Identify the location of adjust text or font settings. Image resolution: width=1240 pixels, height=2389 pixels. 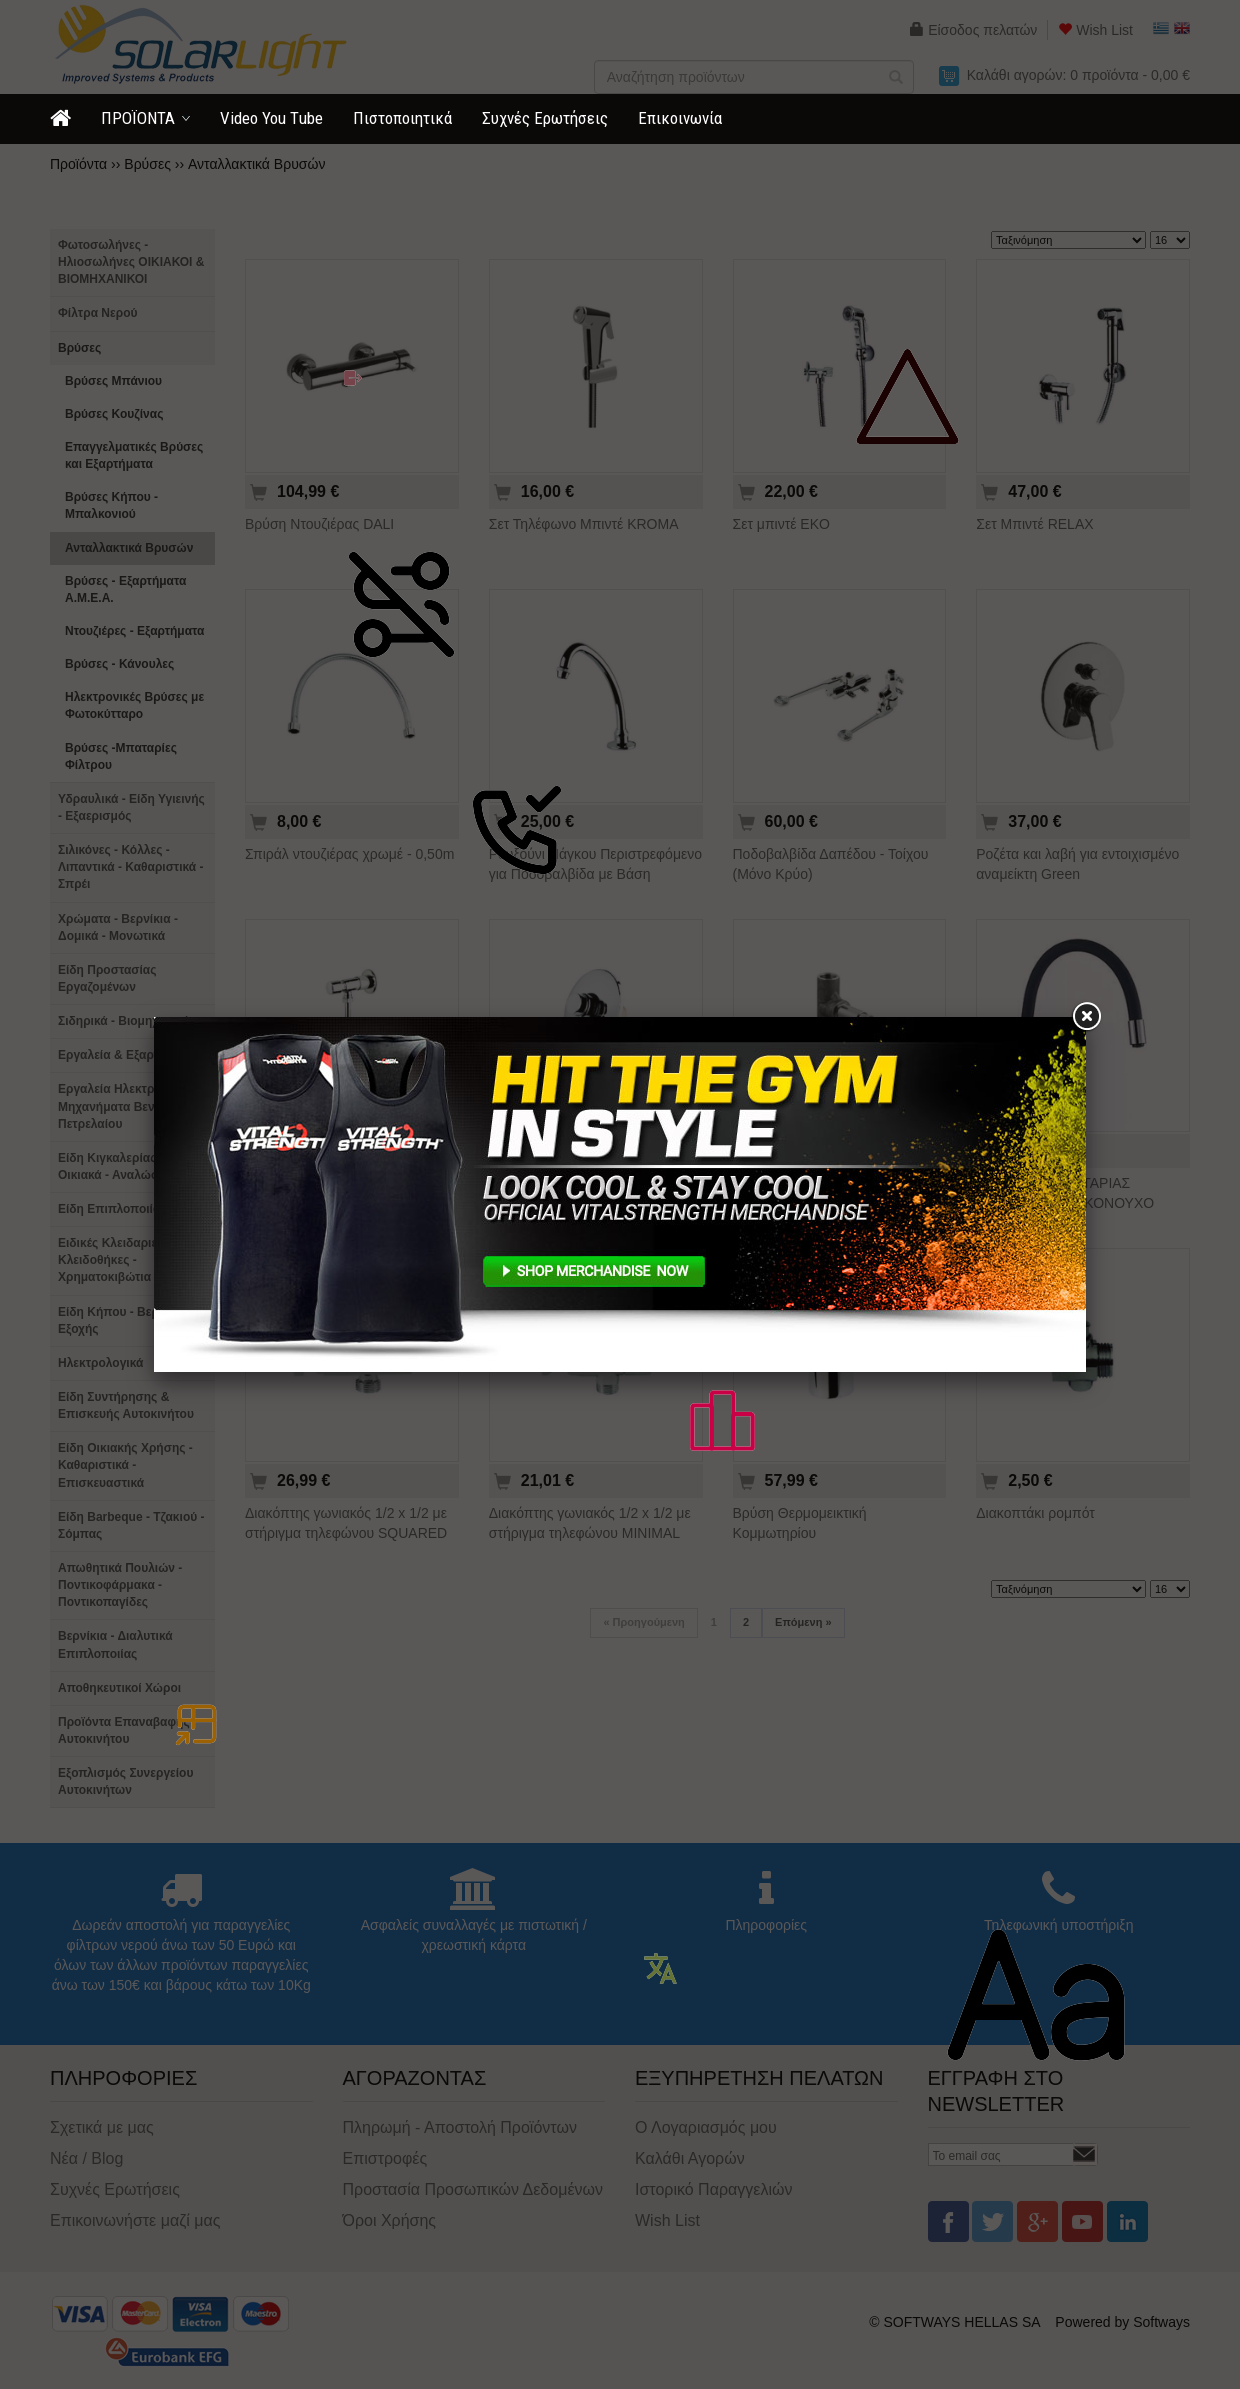
(1036, 1995).